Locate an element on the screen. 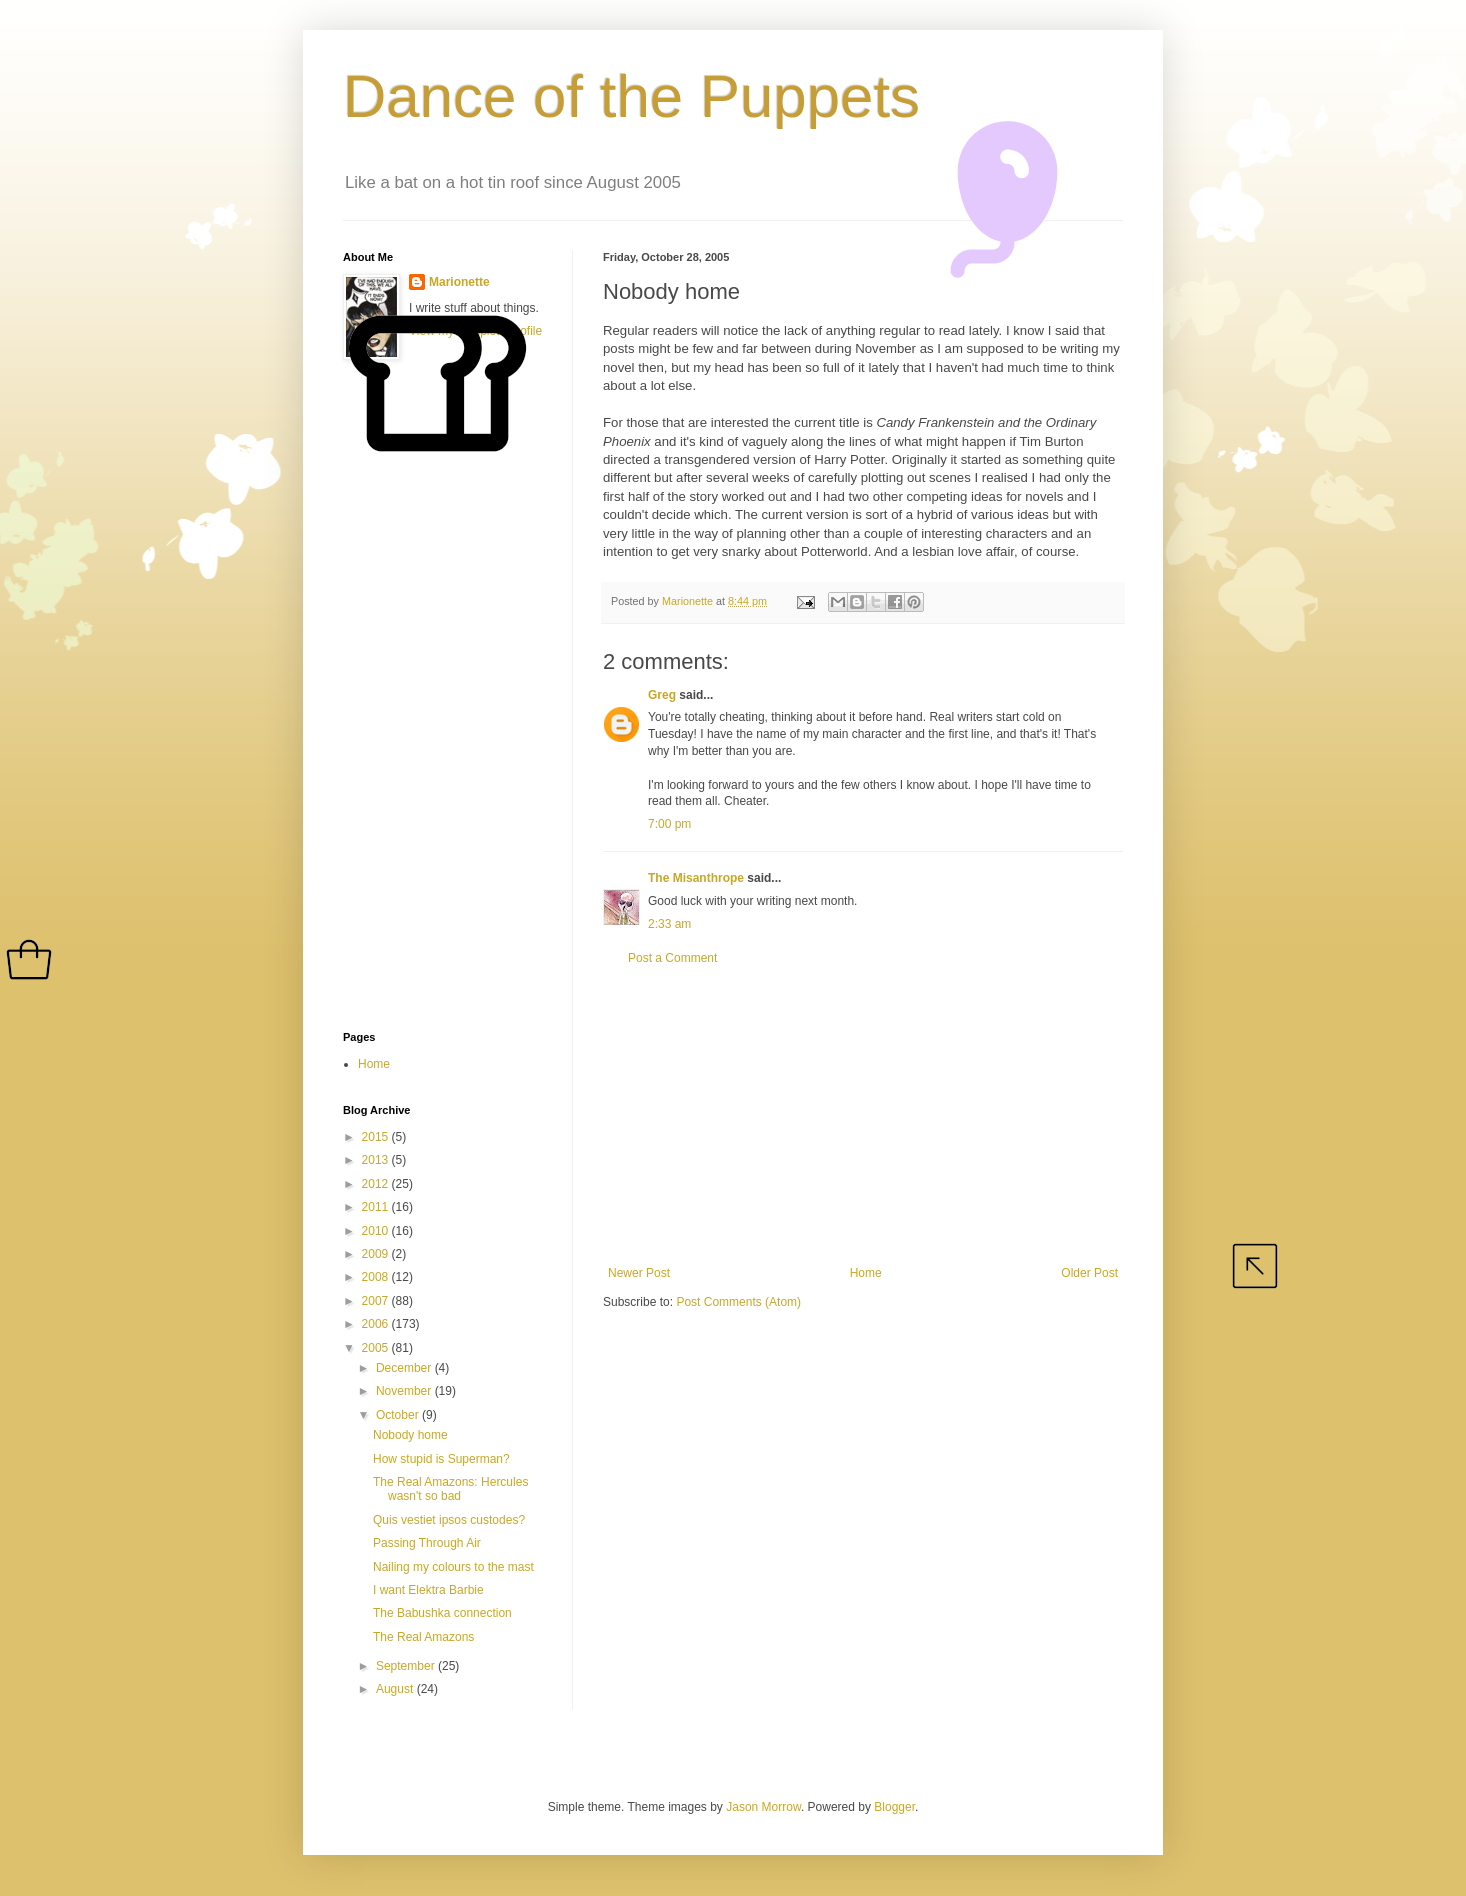  navigate to previous or parent section is located at coordinates (1255, 1266).